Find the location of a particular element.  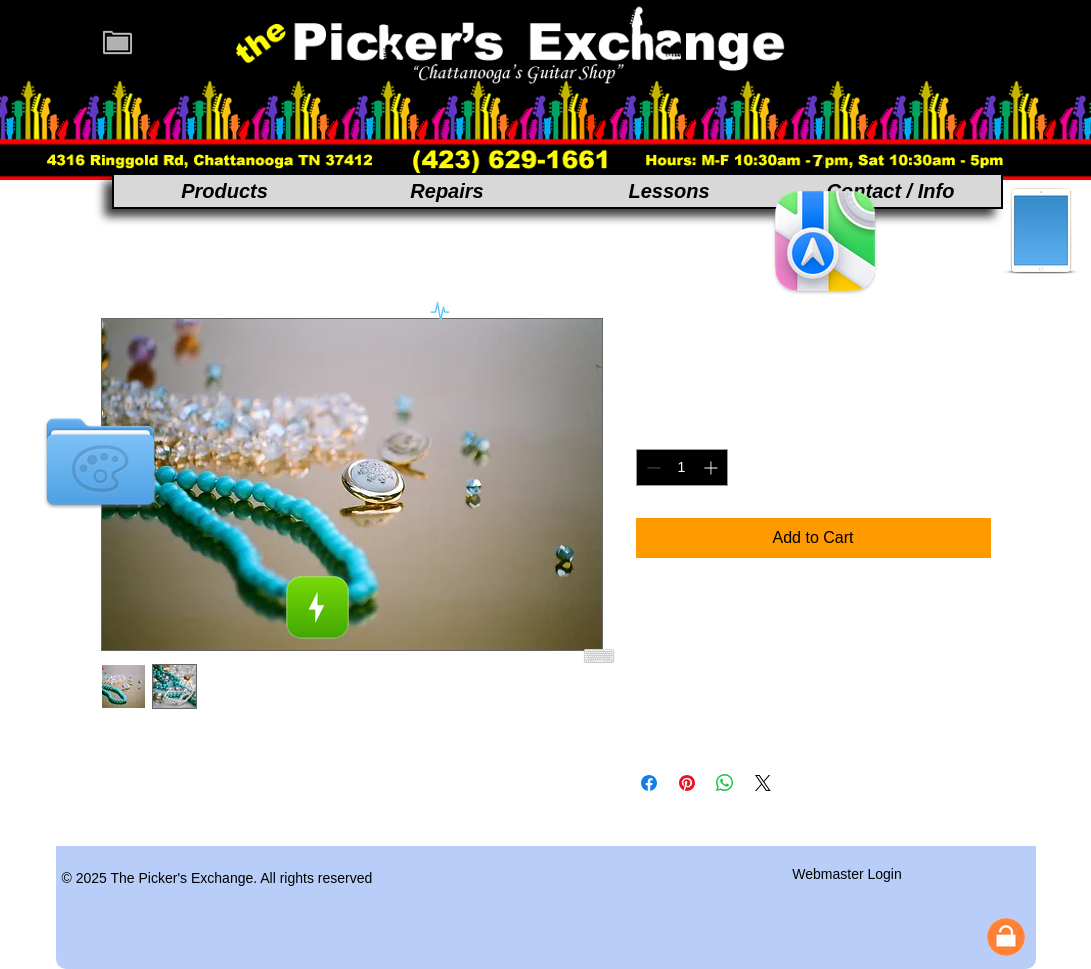

open apple maps application is located at coordinates (825, 241).